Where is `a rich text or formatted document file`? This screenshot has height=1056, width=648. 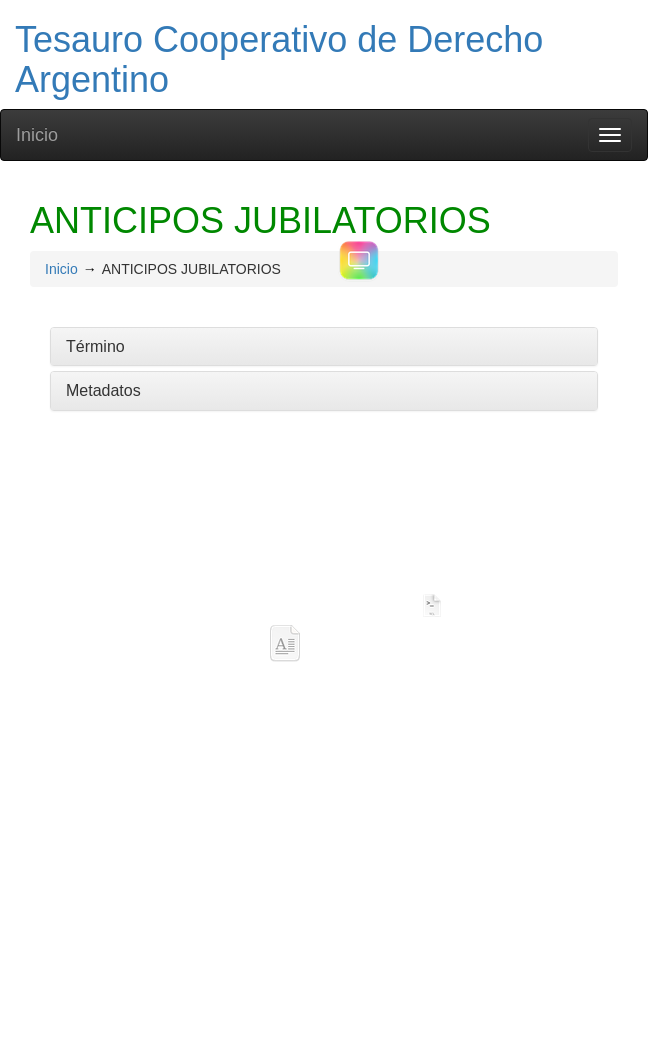
a rich text or formatted document file is located at coordinates (285, 643).